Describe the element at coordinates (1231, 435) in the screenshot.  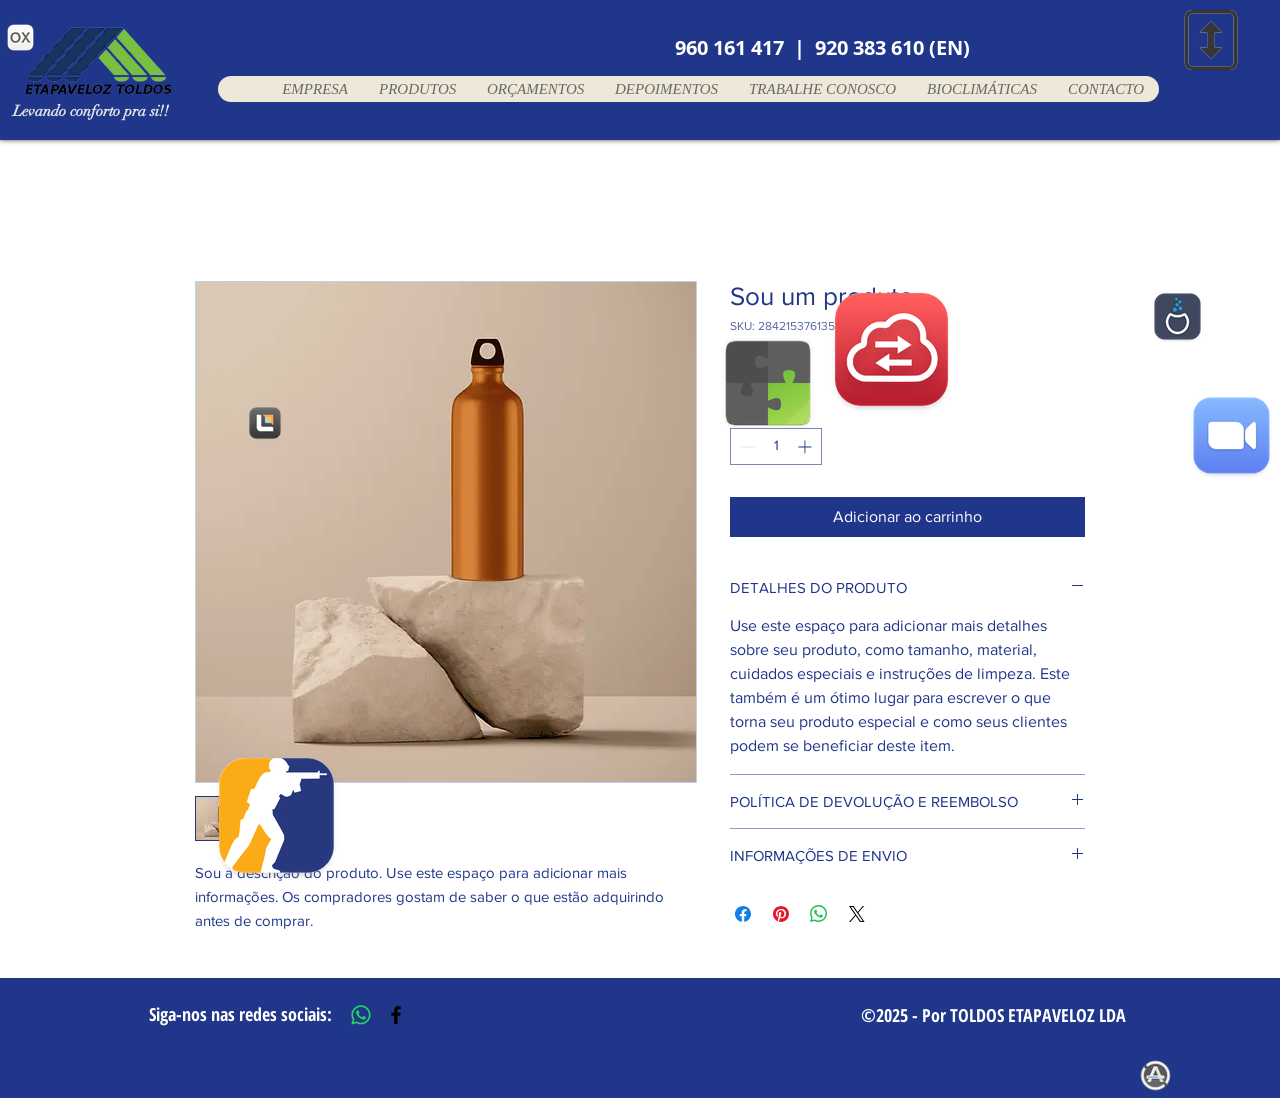
I see `open zoom video conferencing app` at that location.